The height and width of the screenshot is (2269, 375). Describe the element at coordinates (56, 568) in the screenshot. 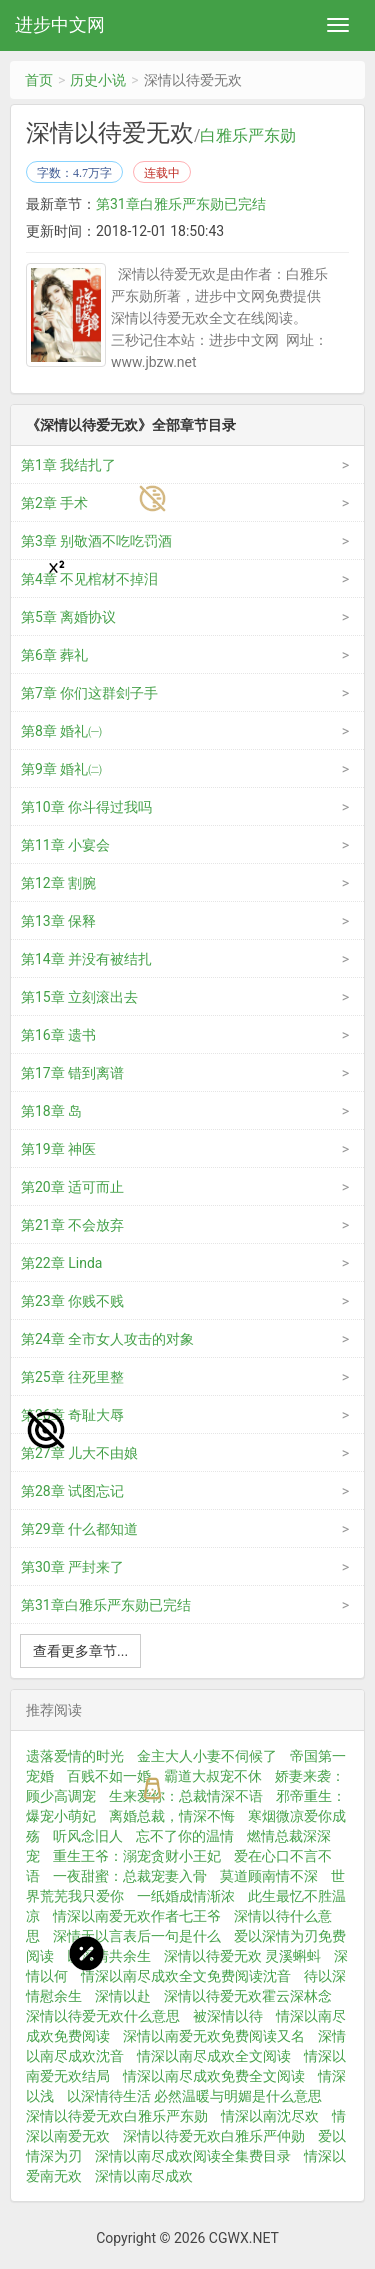

I see `apply superscript formatting to selected text` at that location.